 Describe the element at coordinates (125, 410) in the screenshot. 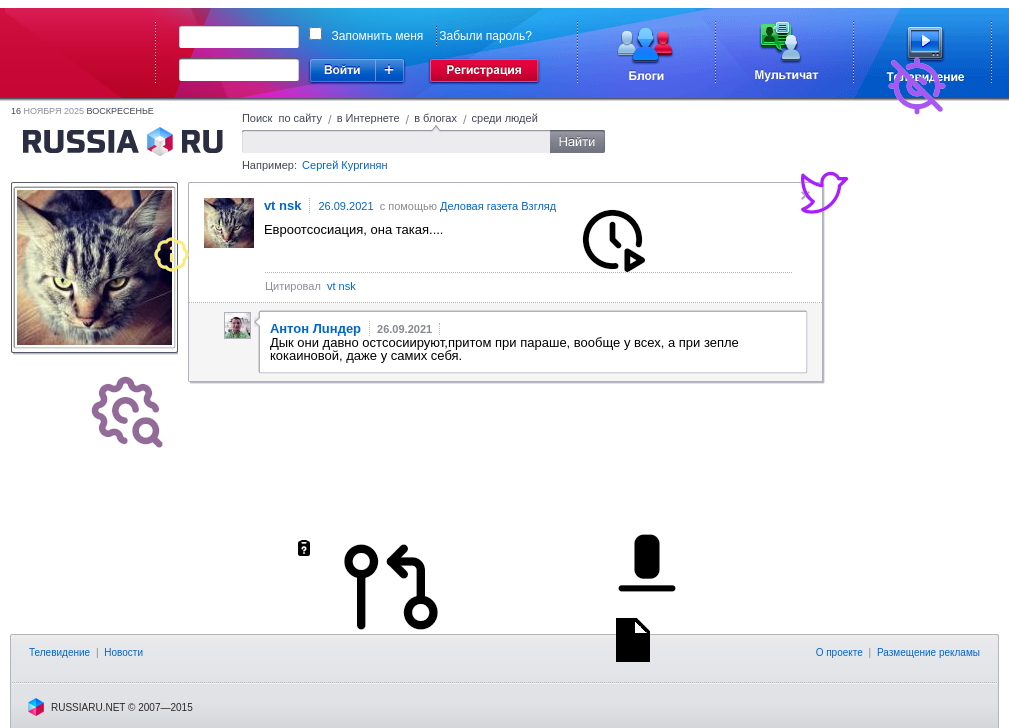

I see `search within settings or preferences` at that location.